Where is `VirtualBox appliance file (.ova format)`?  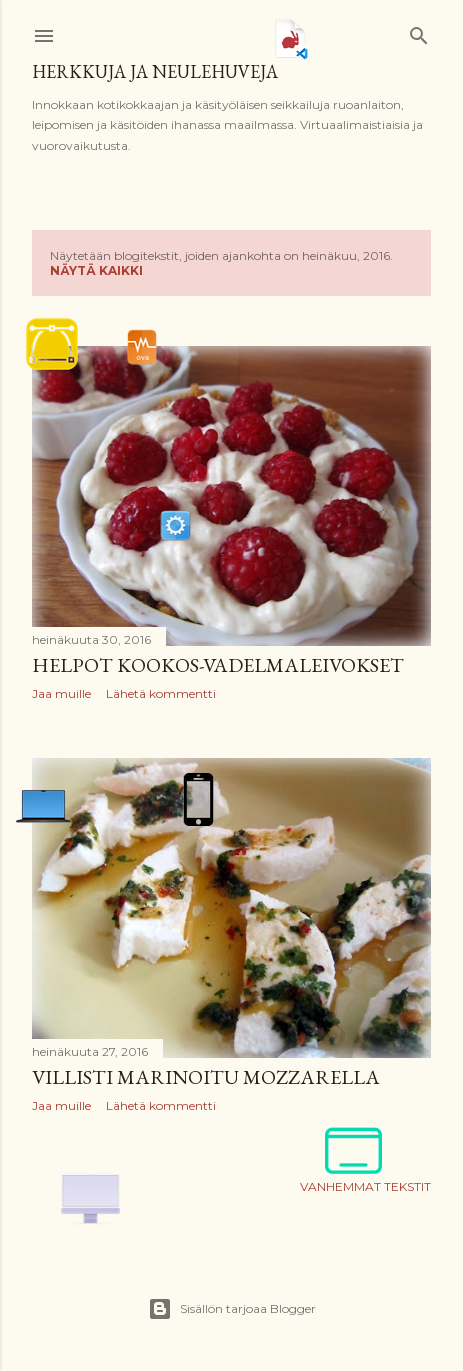 VirtualBox appliance file (.ova format) is located at coordinates (142, 347).